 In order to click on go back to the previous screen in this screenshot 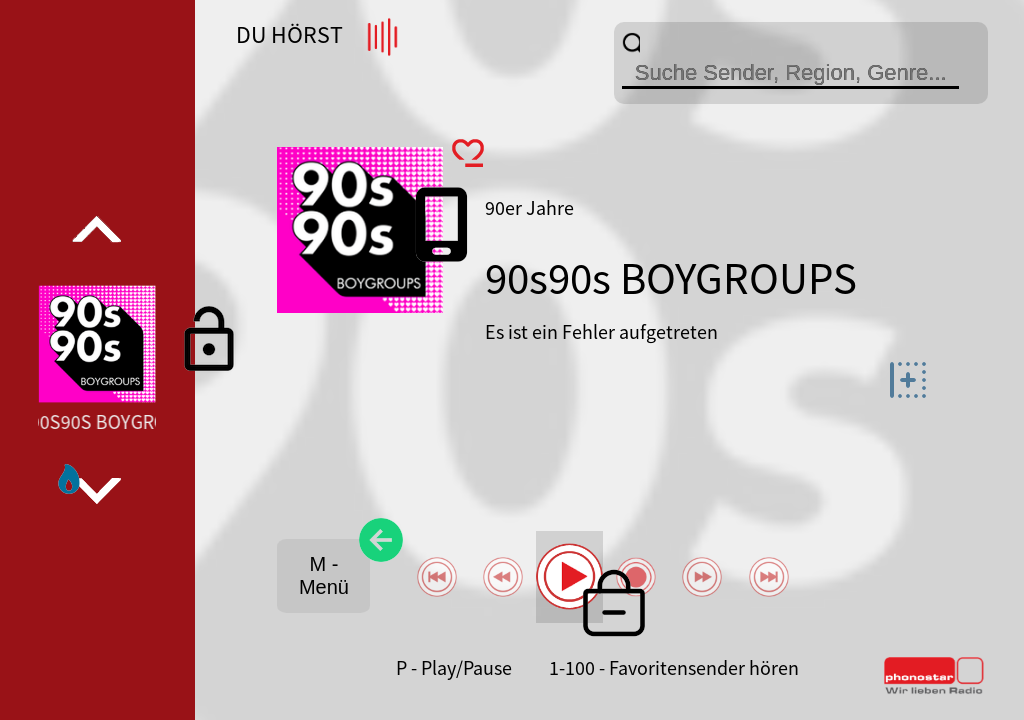, I will do `click(381, 540)`.